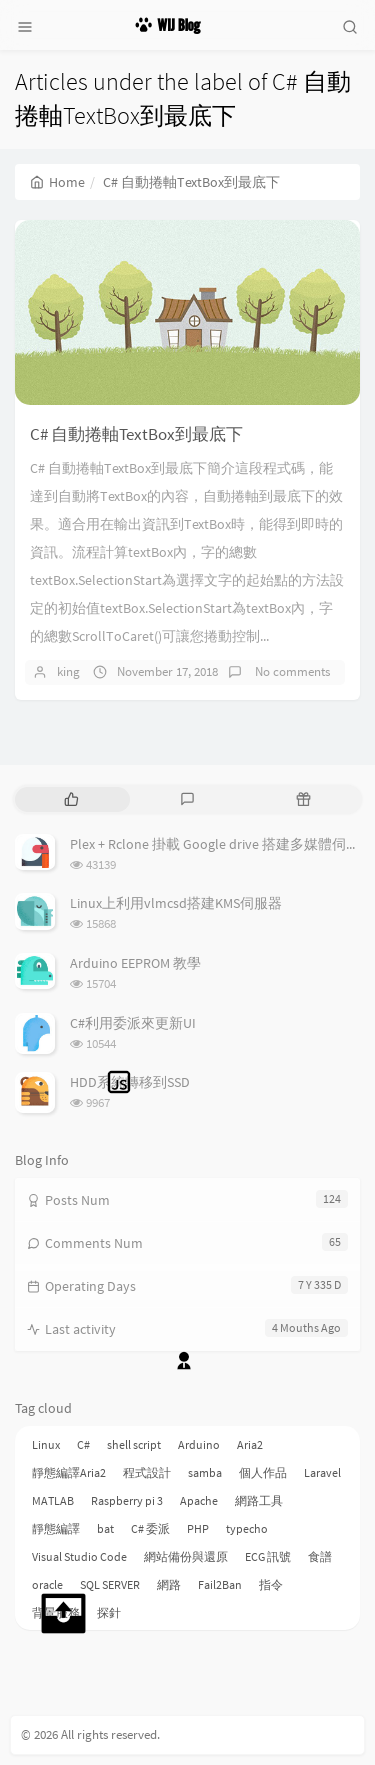 Image resolution: width=375 pixels, height=1765 pixels. I want to click on view your profile, so click(184, 1361).